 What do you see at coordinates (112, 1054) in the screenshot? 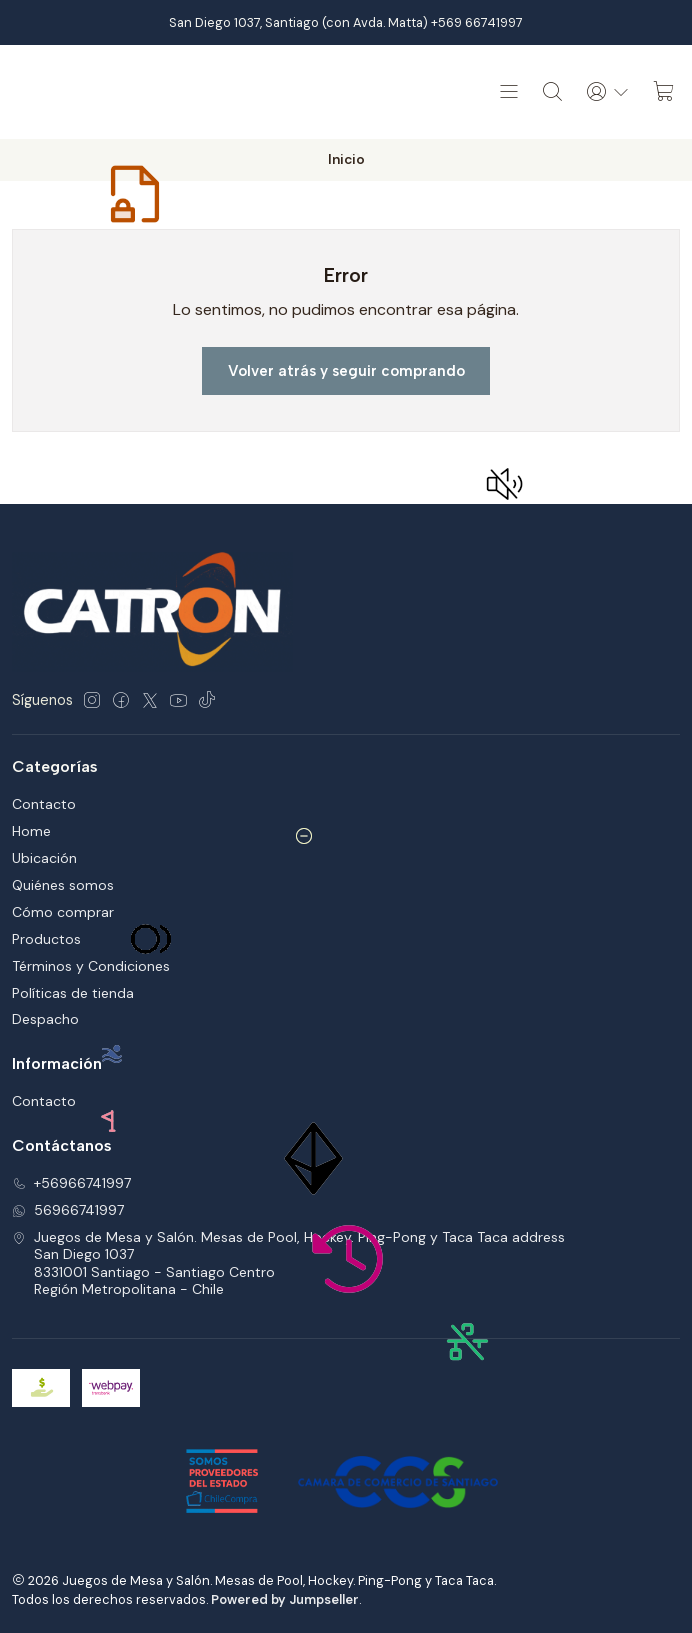
I see `access swimming pool or aquatic facilities` at bounding box center [112, 1054].